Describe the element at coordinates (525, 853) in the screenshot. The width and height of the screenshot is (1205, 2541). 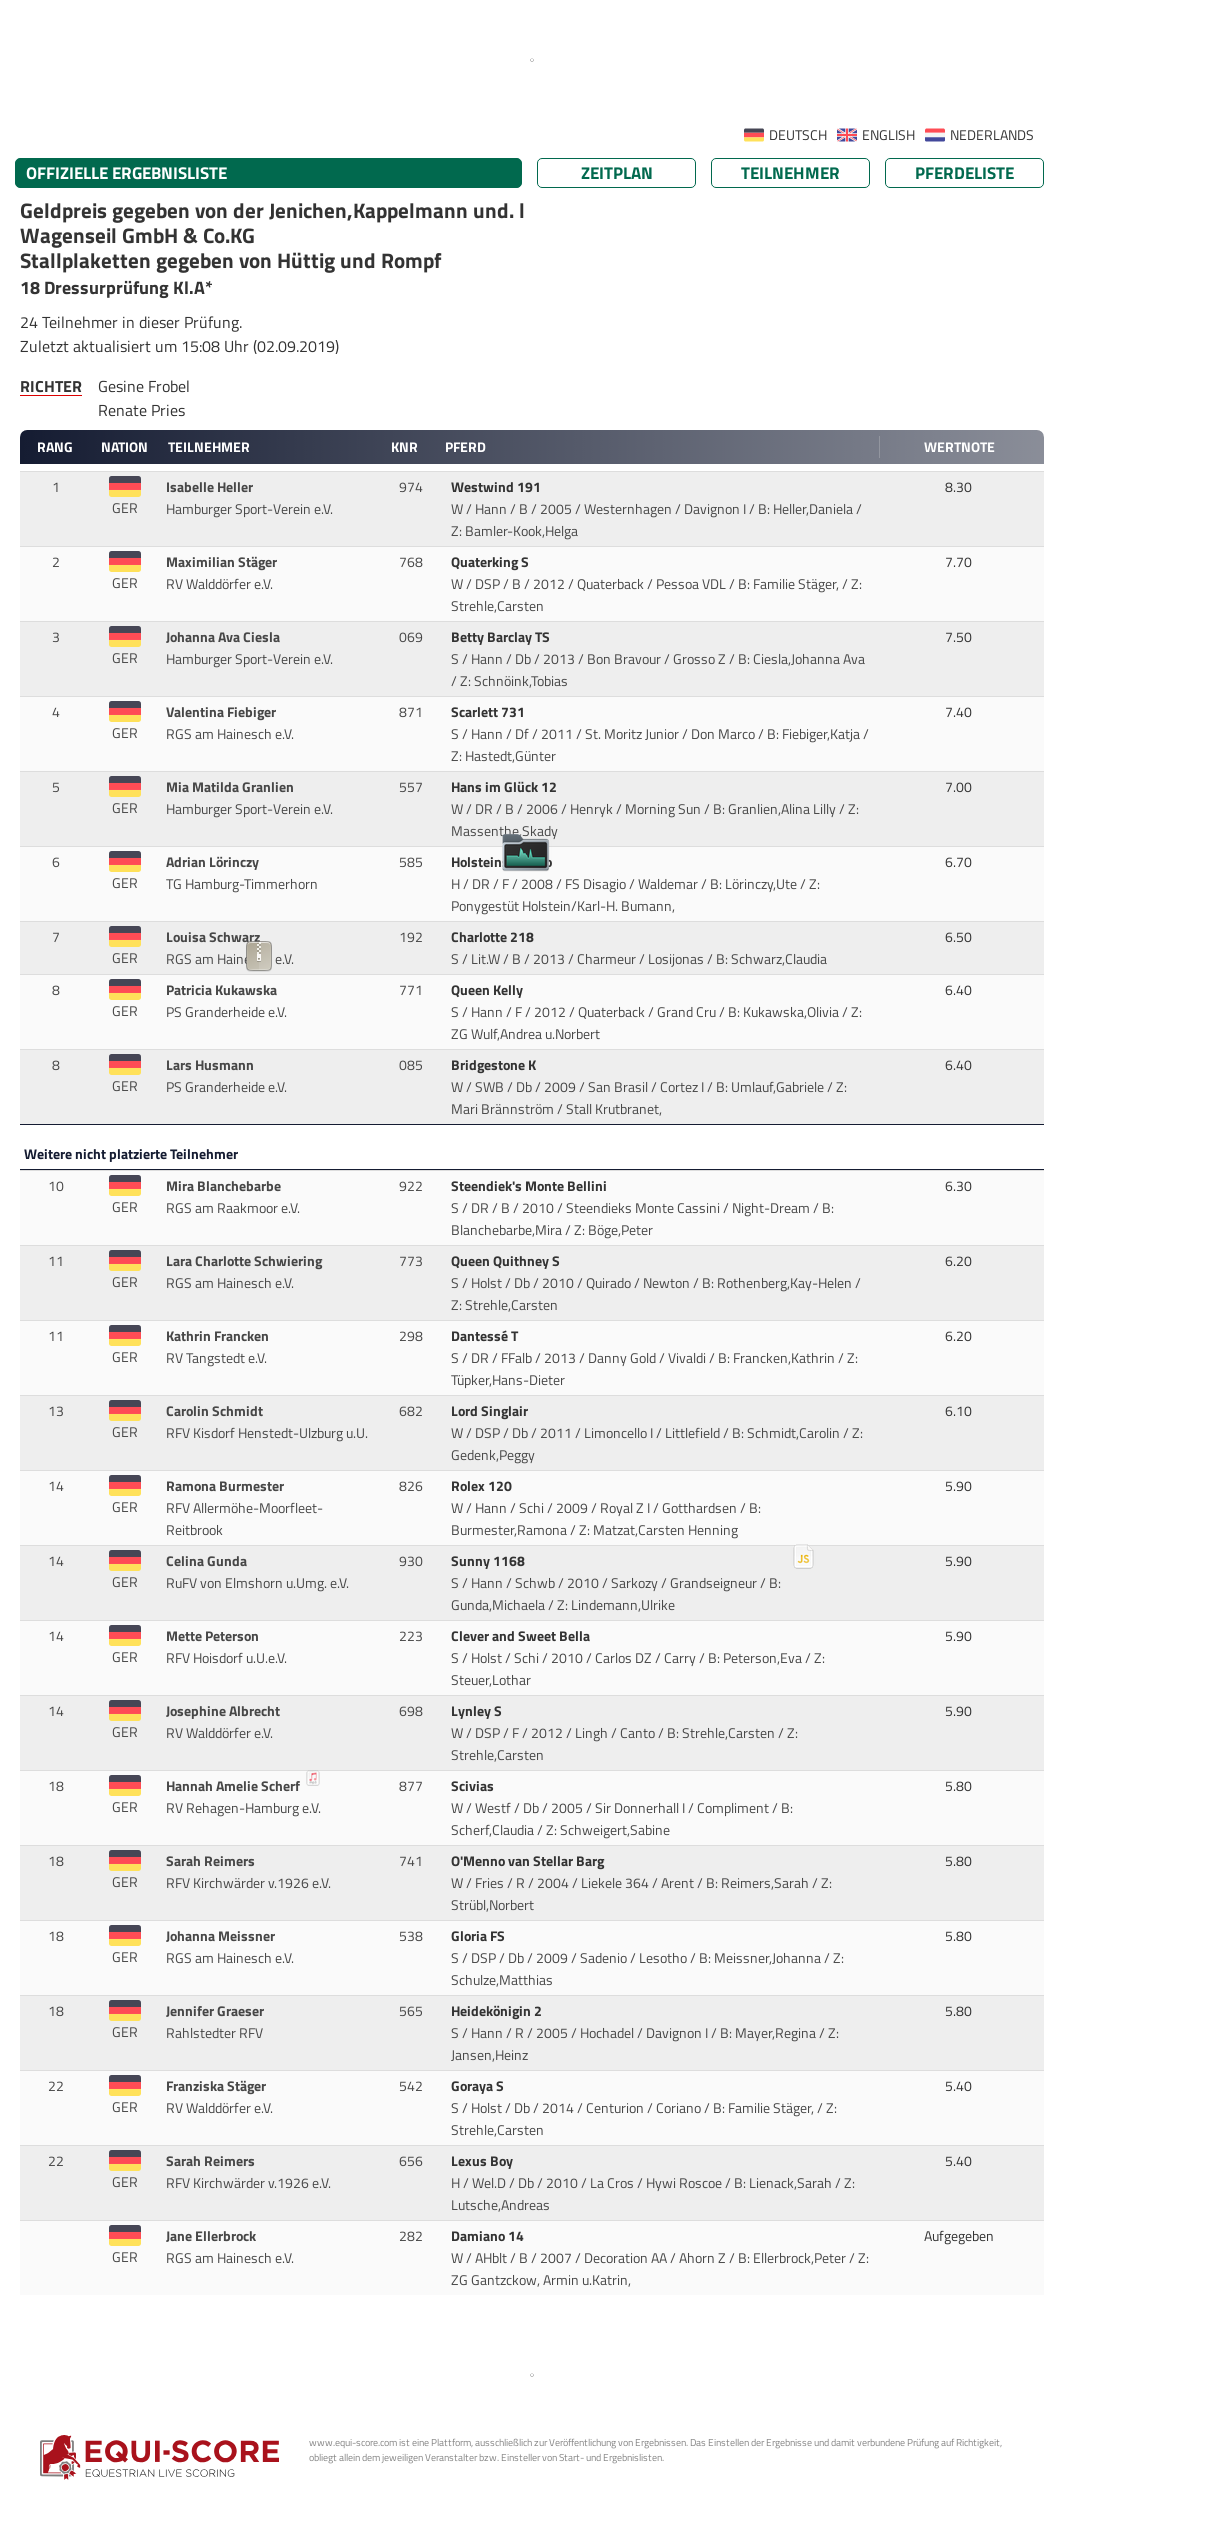
I see `open system monitoring files` at that location.